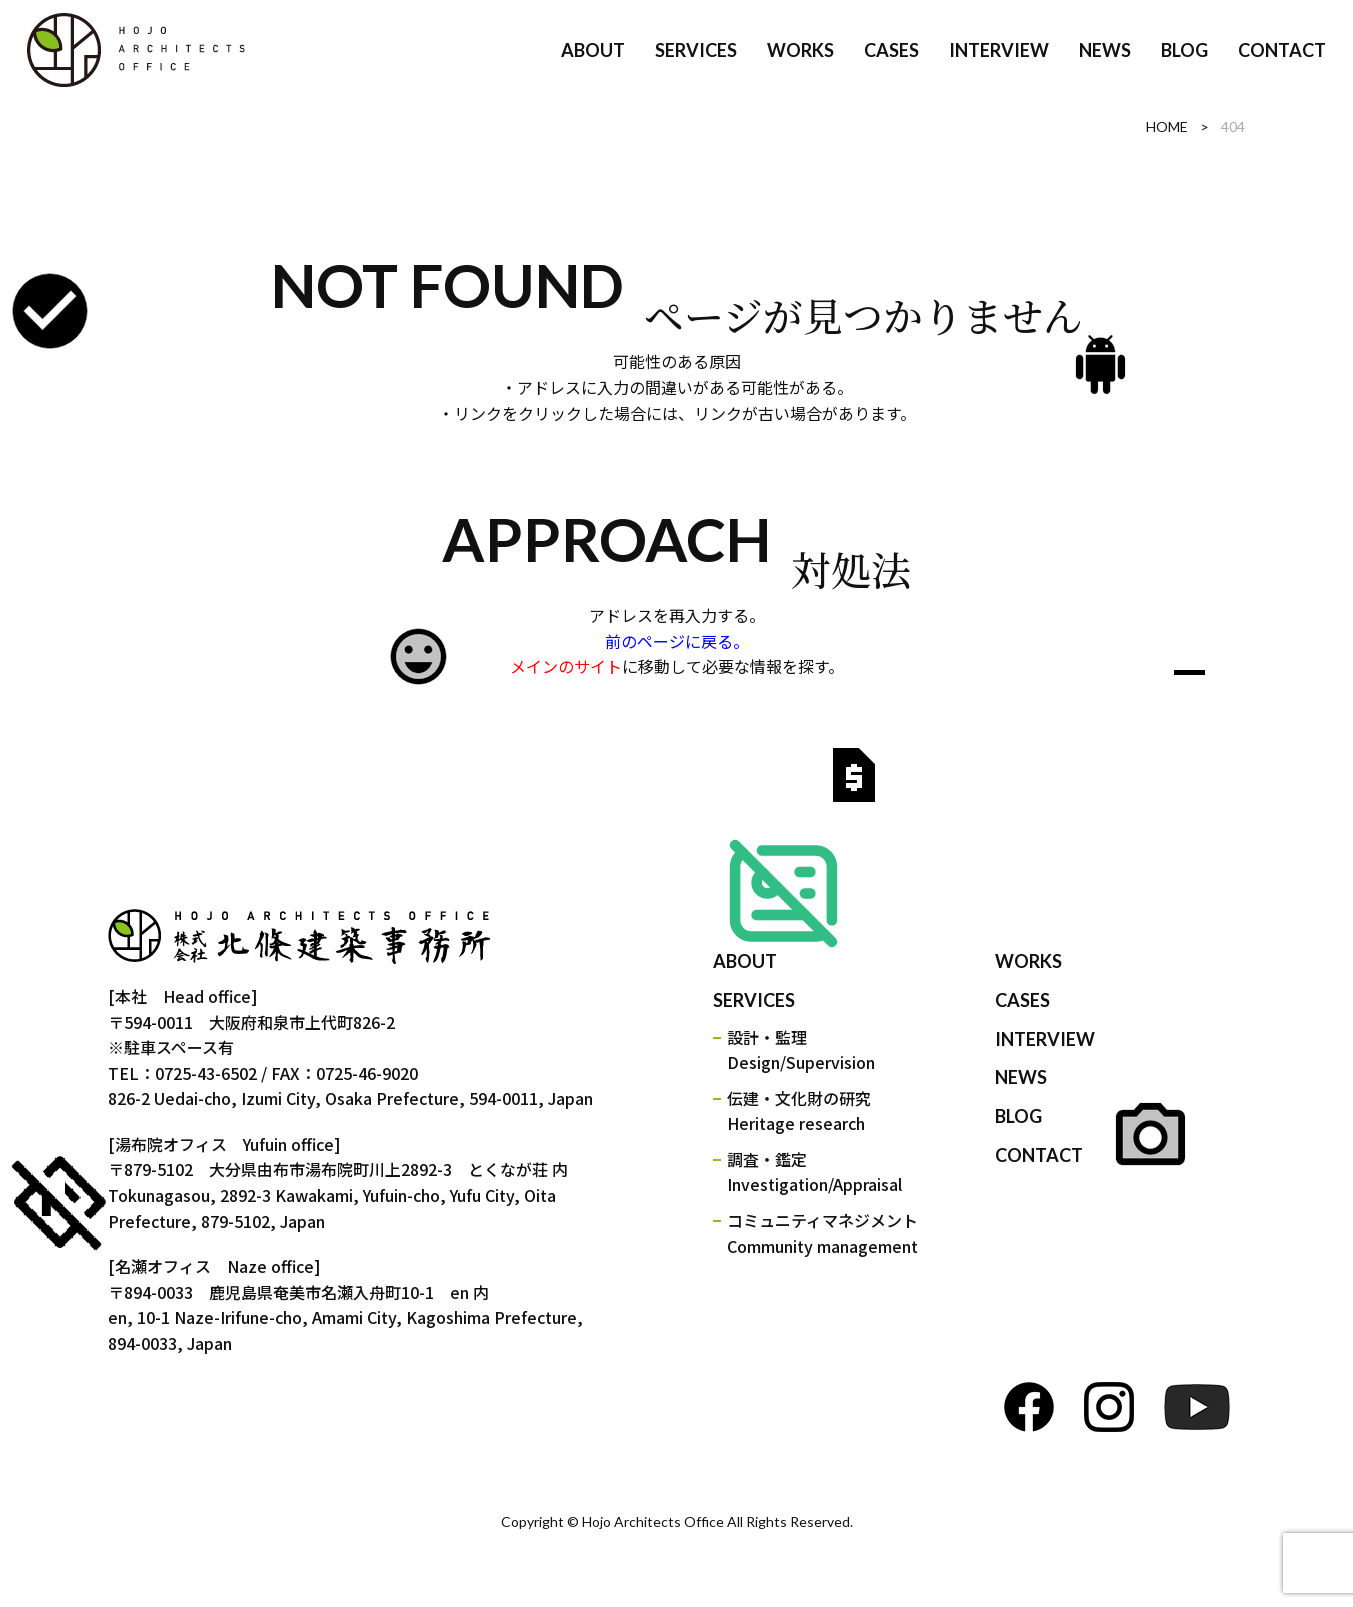 The image size is (1353, 1607). I want to click on disable identity verification, so click(783, 893).